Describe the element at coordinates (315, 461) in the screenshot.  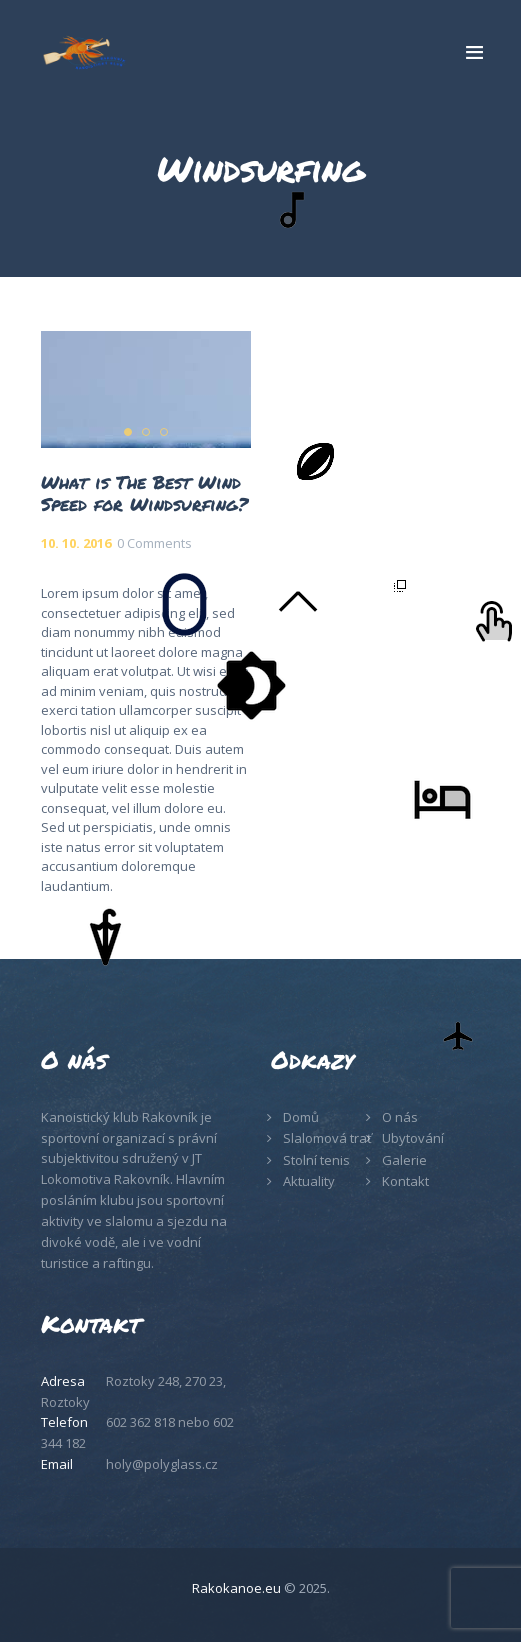
I see `view rugby sports content` at that location.